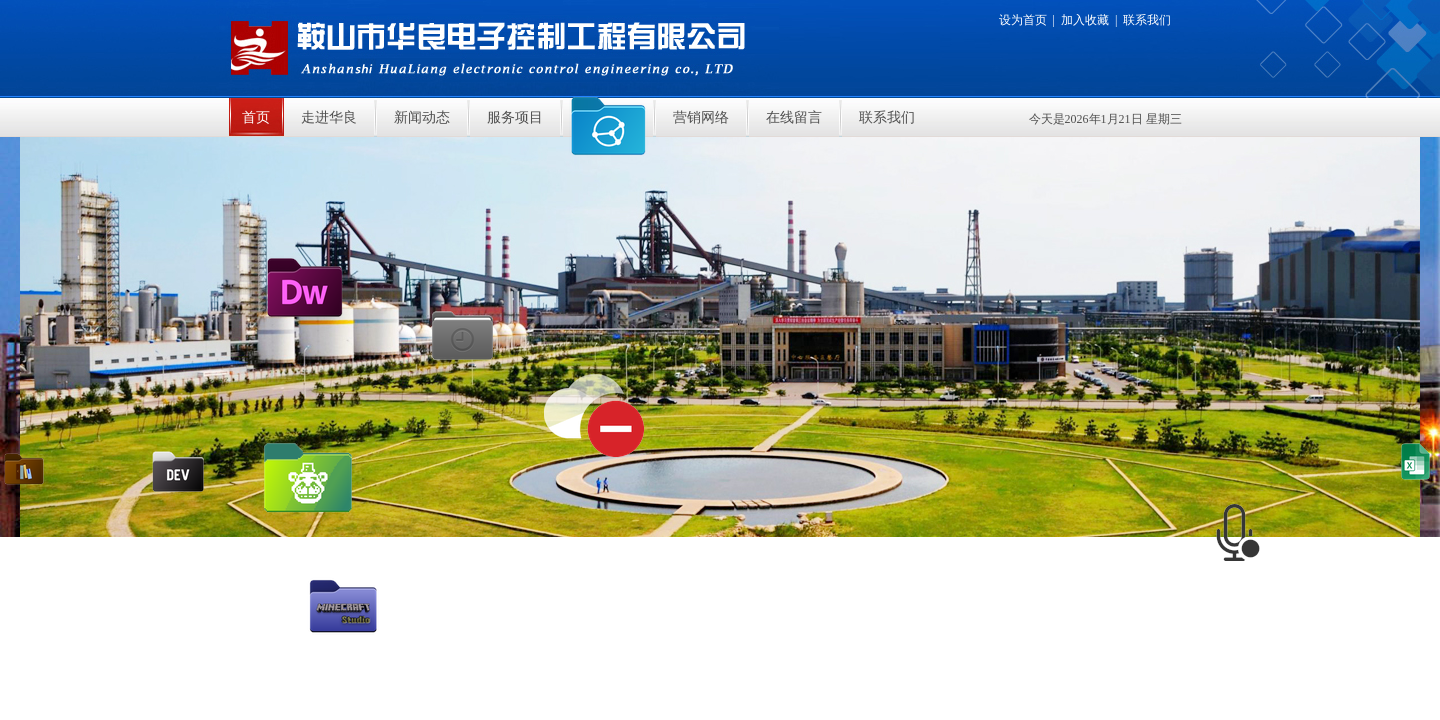 The width and height of the screenshot is (1440, 720). Describe the element at coordinates (462, 335) in the screenshot. I see `access temporary files folder` at that location.